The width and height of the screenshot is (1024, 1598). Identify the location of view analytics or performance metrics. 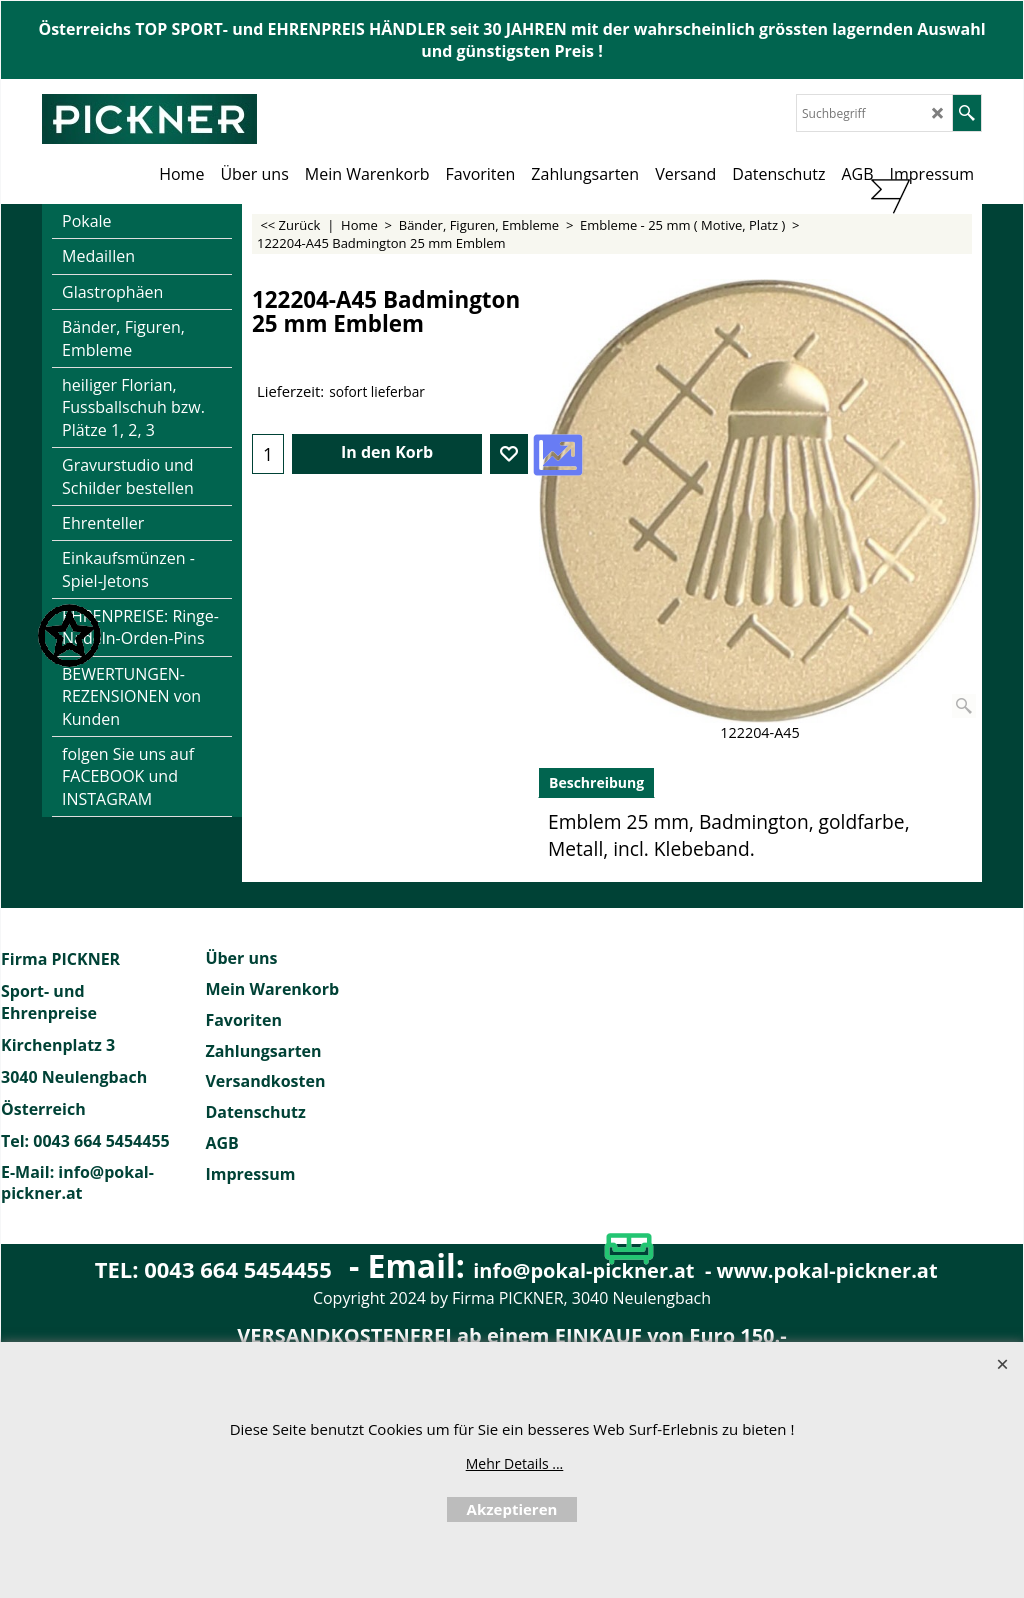
(558, 455).